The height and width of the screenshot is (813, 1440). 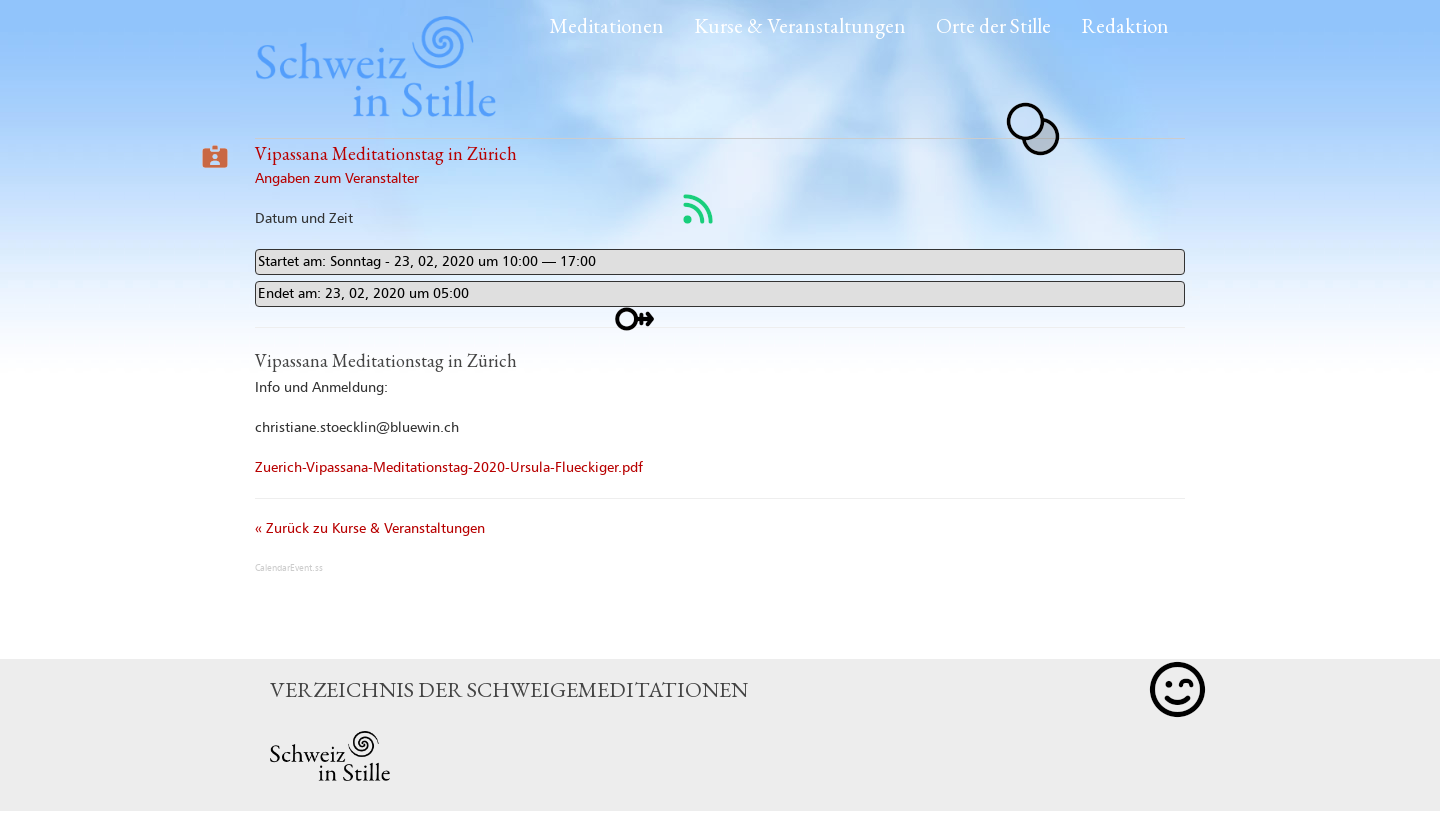 What do you see at coordinates (1033, 129) in the screenshot?
I see `subtract or remove a shape from selection` at bounding box center [1033, 129].